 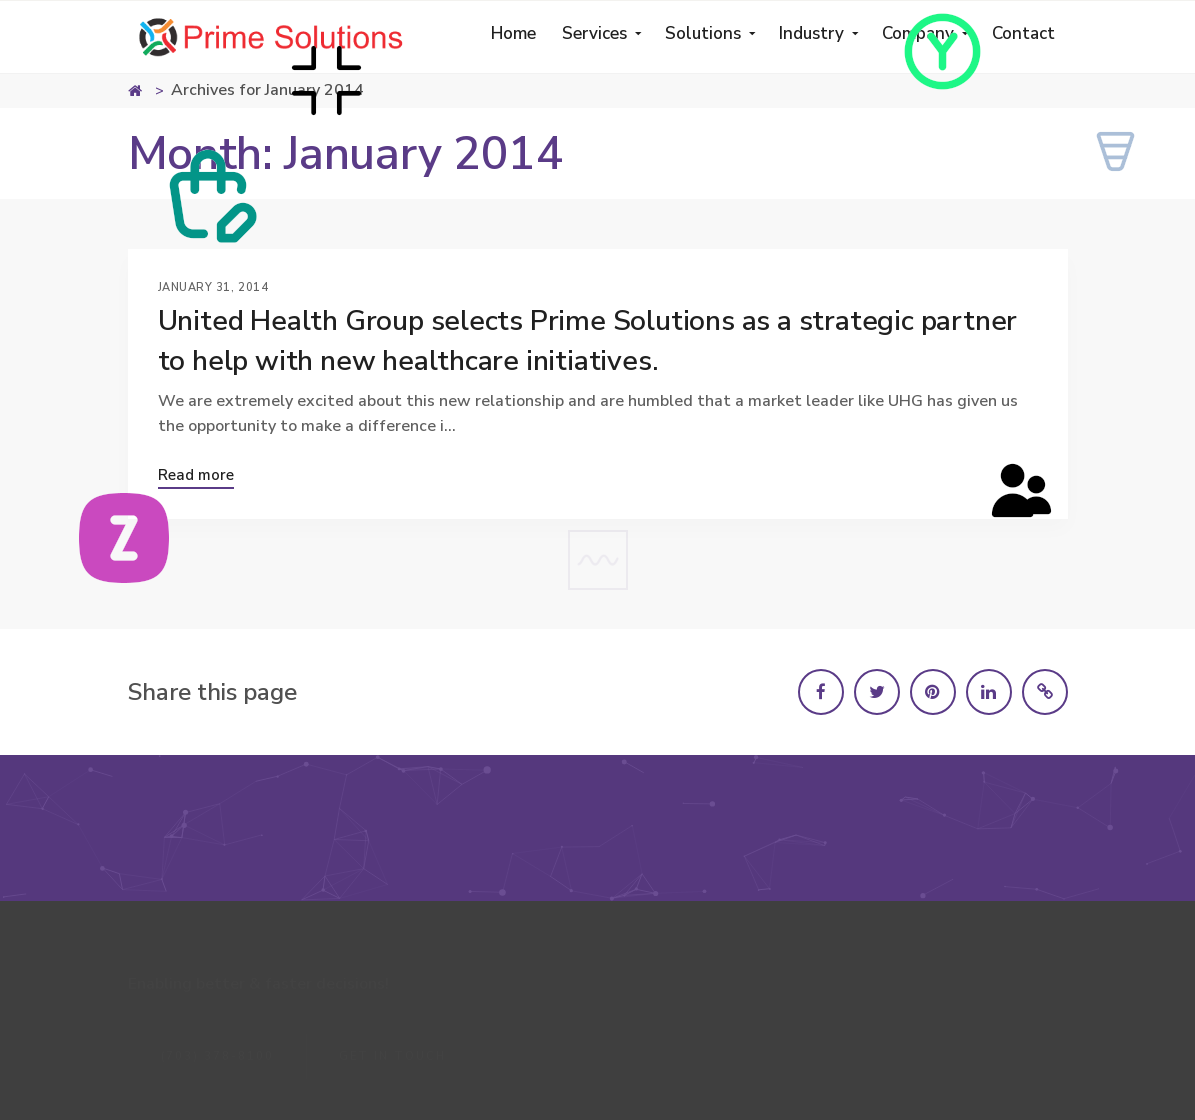 I want to click on view contacts or friends list, so click(x=1021, y=490).